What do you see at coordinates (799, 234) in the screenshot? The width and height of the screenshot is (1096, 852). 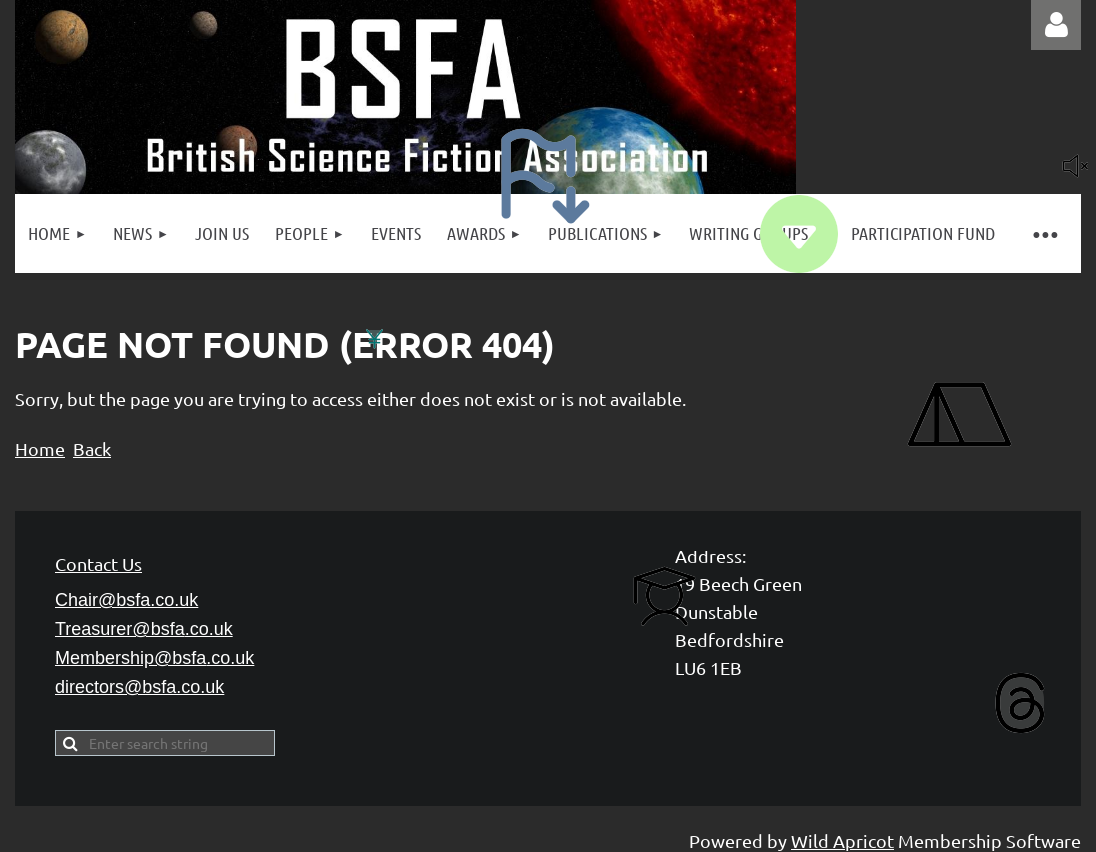 I see `expand dropdown menu` at bounding box center [799, 234].